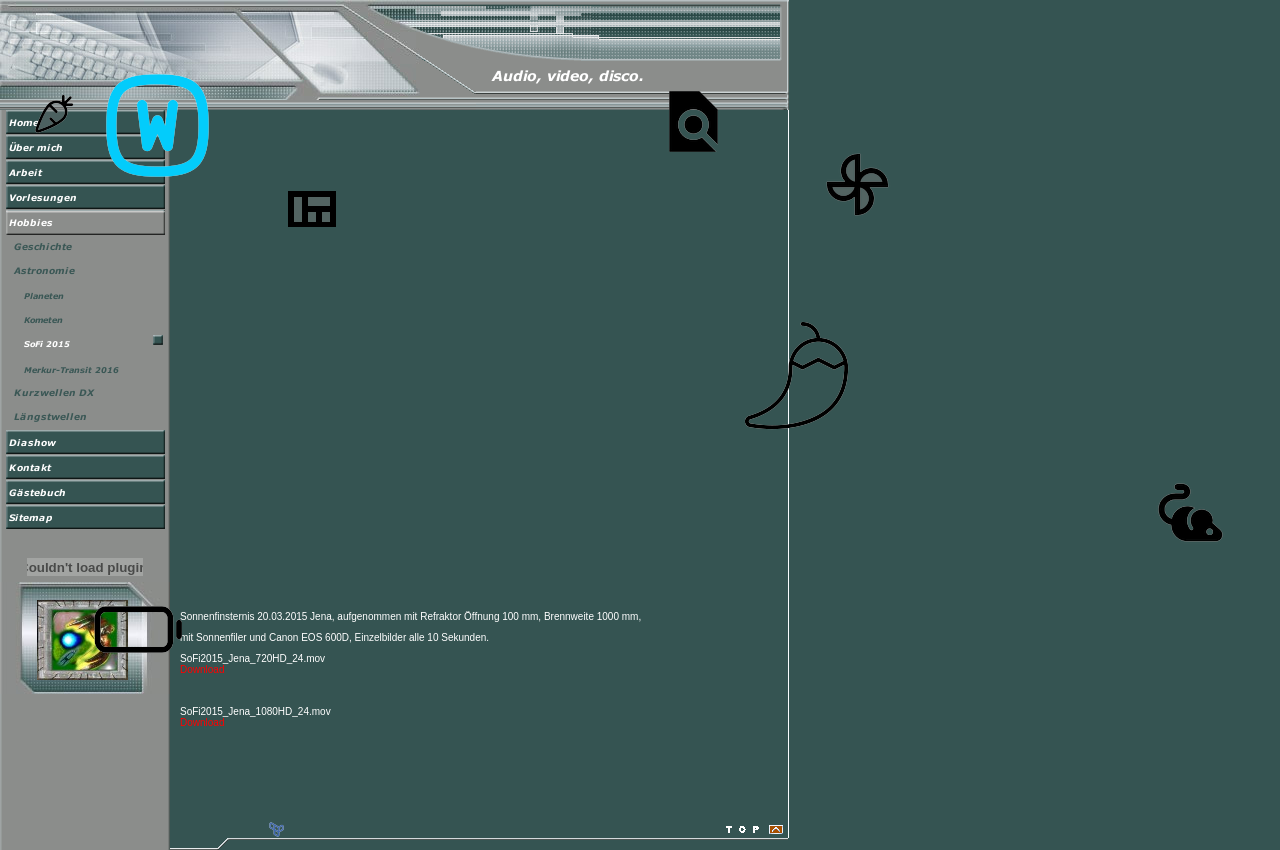 The width and height of the screenshot is (1280, 850). I want to click on indicates spicy or hot food option, so click(802, 379).